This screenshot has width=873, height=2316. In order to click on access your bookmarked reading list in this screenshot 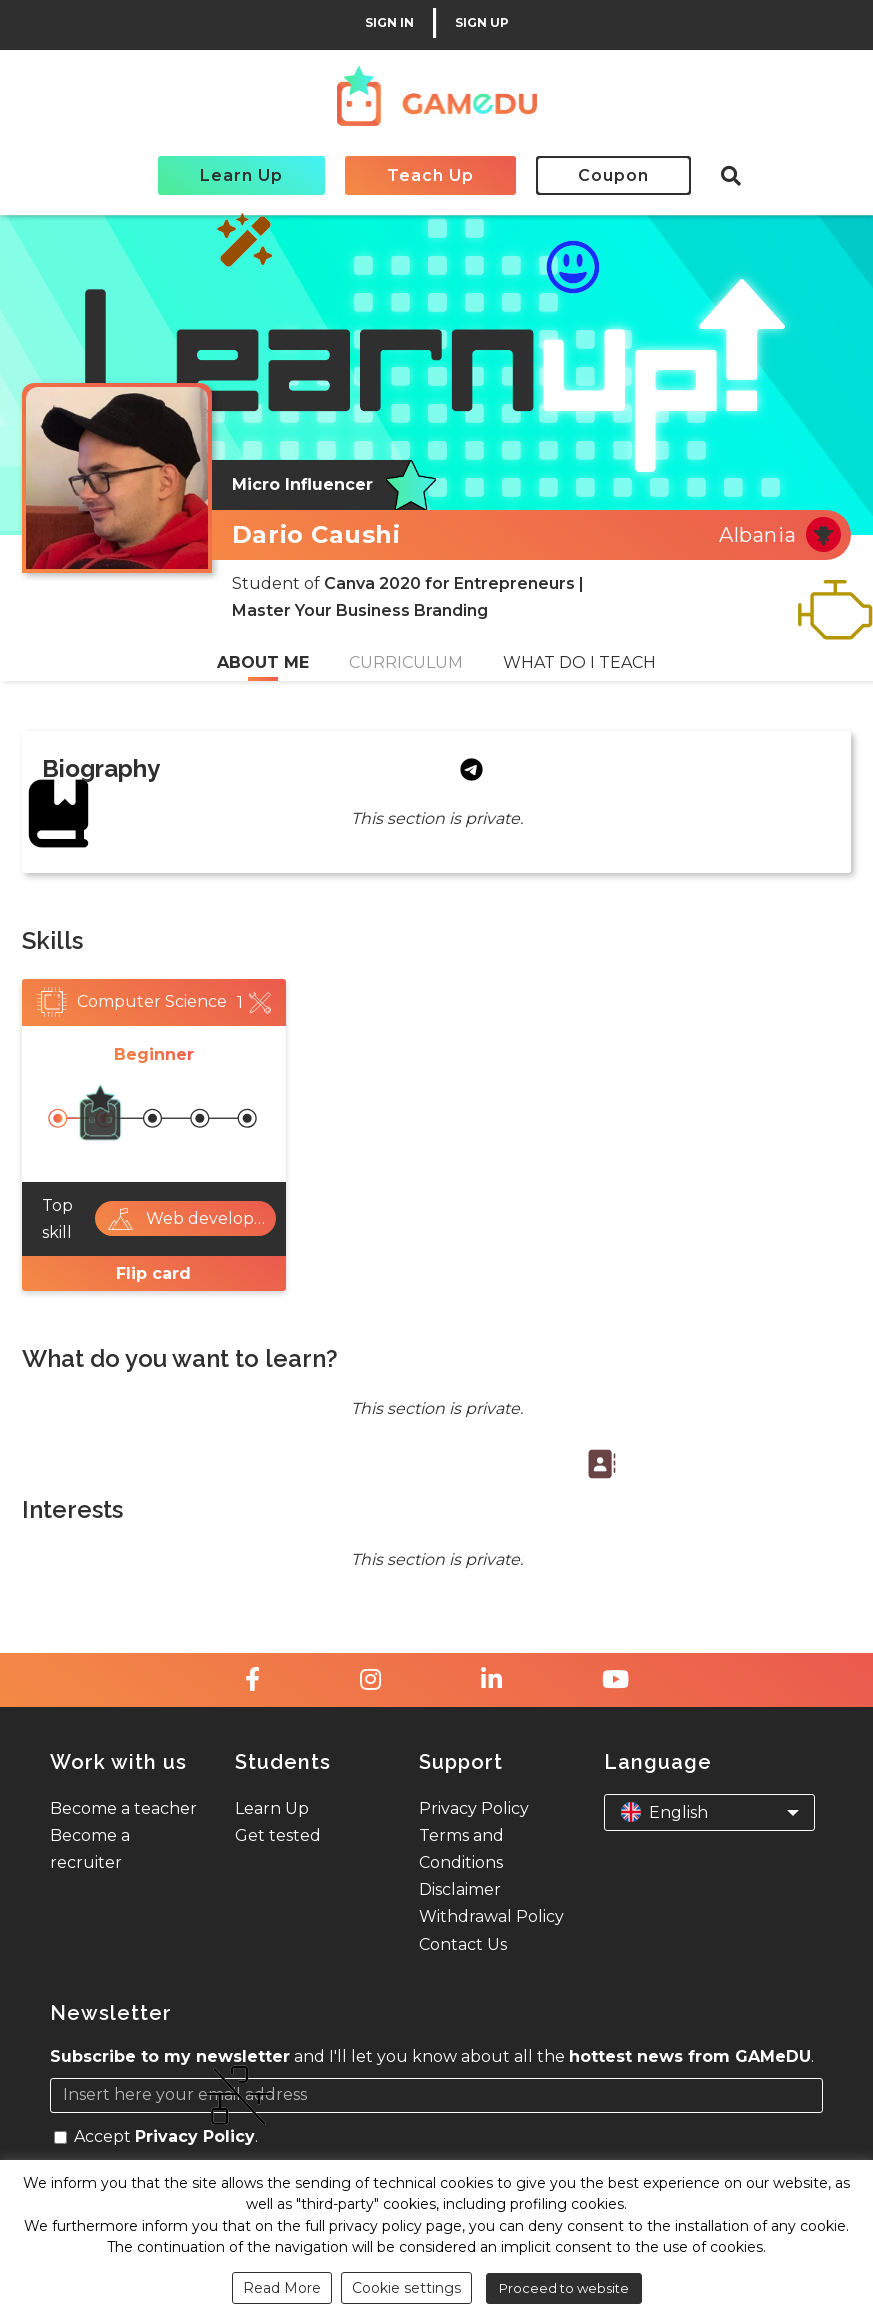, I will do `click(58, 813)`.